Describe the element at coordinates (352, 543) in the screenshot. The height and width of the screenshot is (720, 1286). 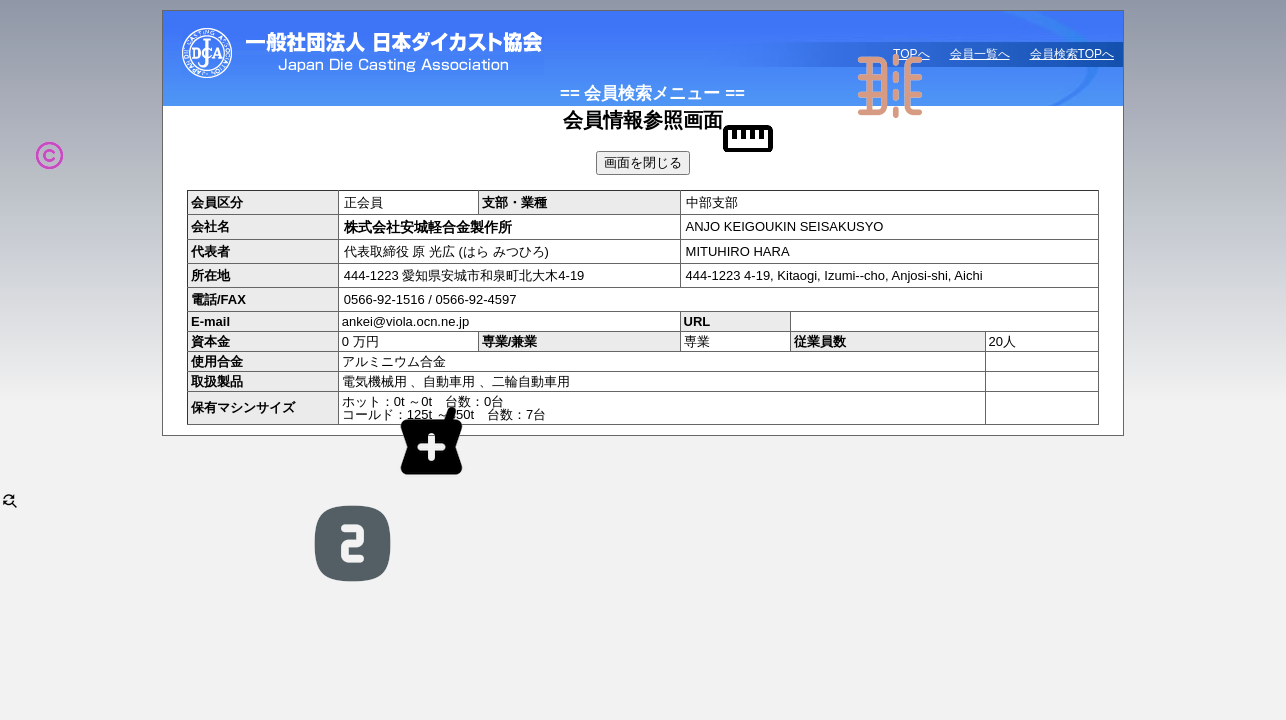
I see `indicates step 2 in a sequence or process` at that location.